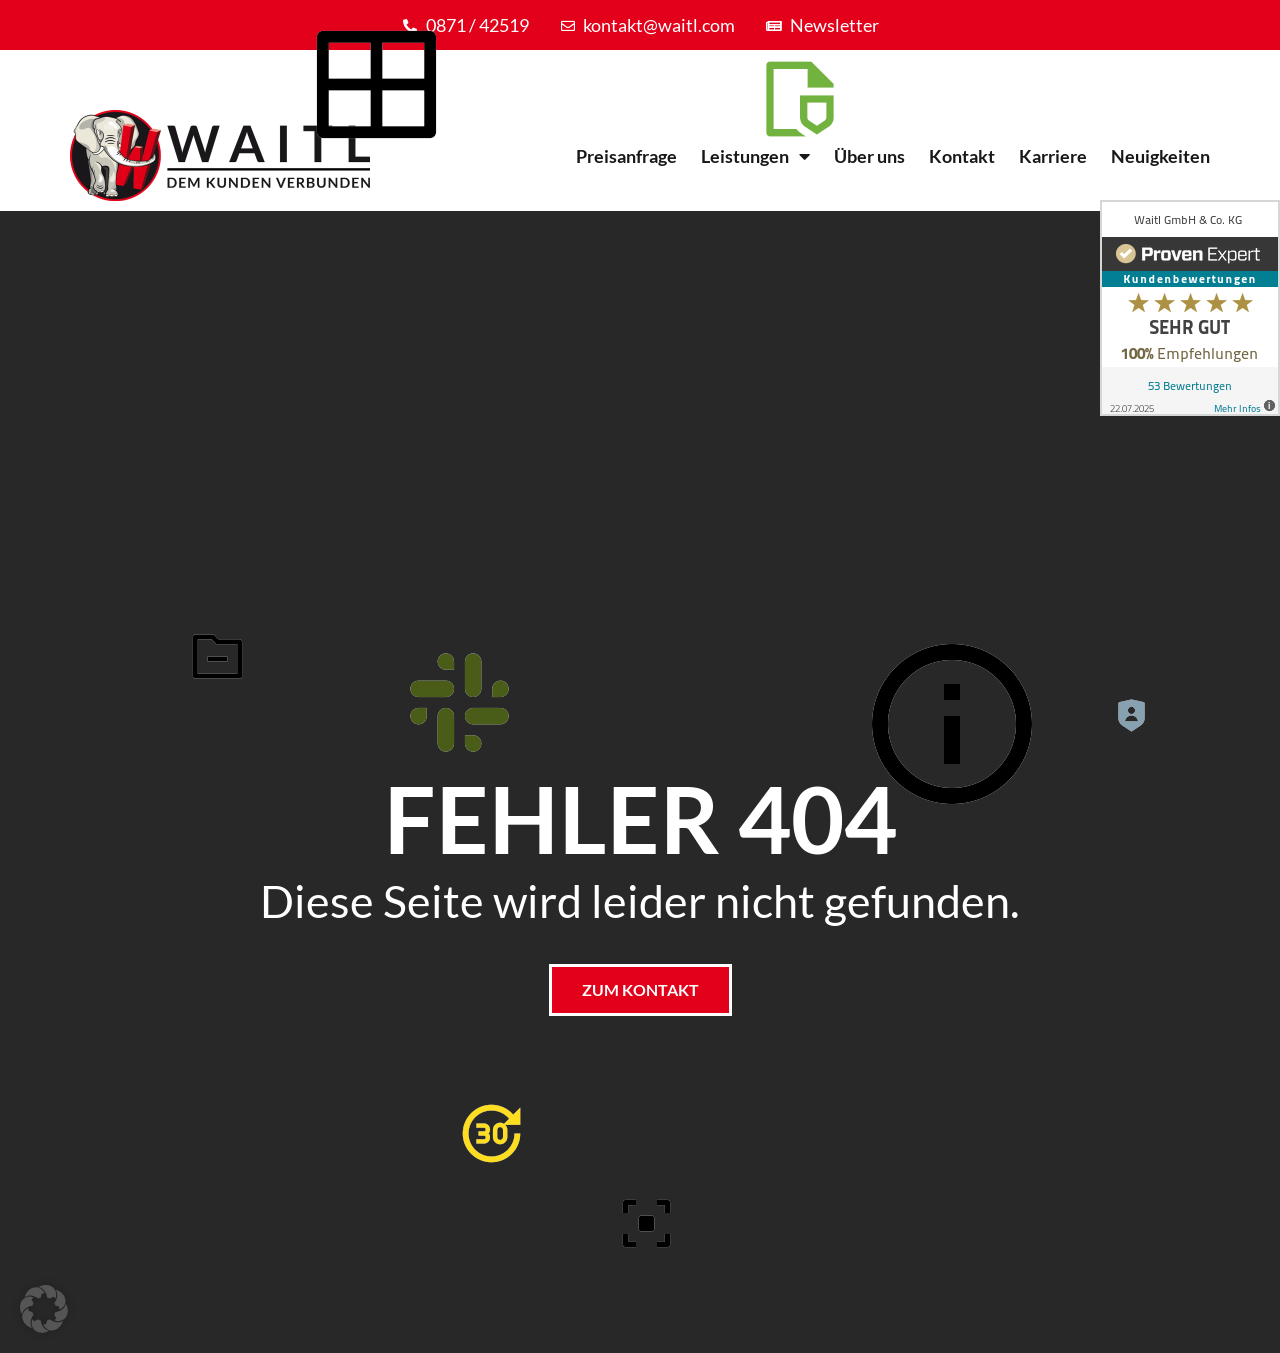 This screenshot has height=1353, width=1280. I want to click on enable focus mode to minimize distractions, so click(646, 1223).